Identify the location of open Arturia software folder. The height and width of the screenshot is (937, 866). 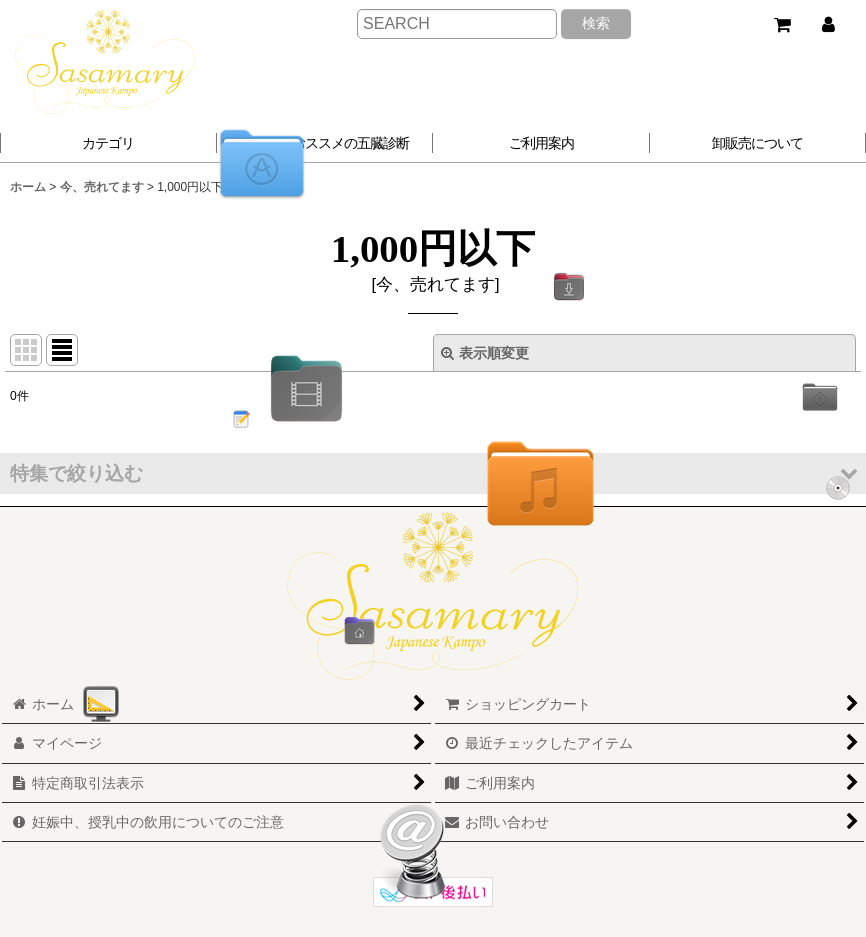
(262, 163).